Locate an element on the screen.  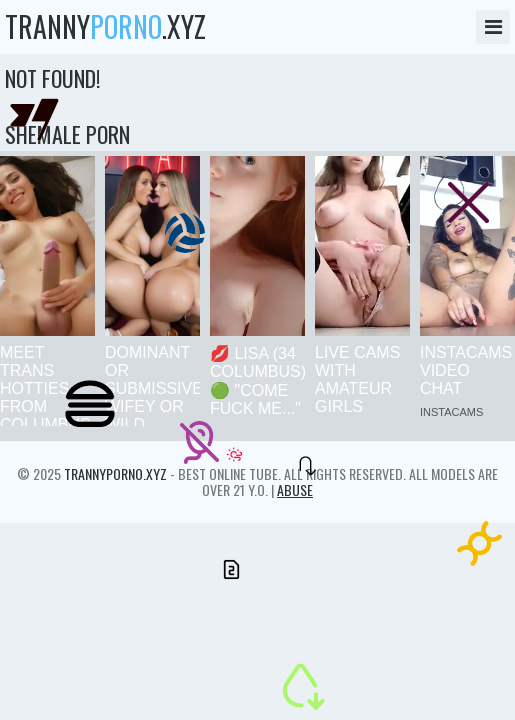
view current weather conditions is located at coordinates (234, 454).